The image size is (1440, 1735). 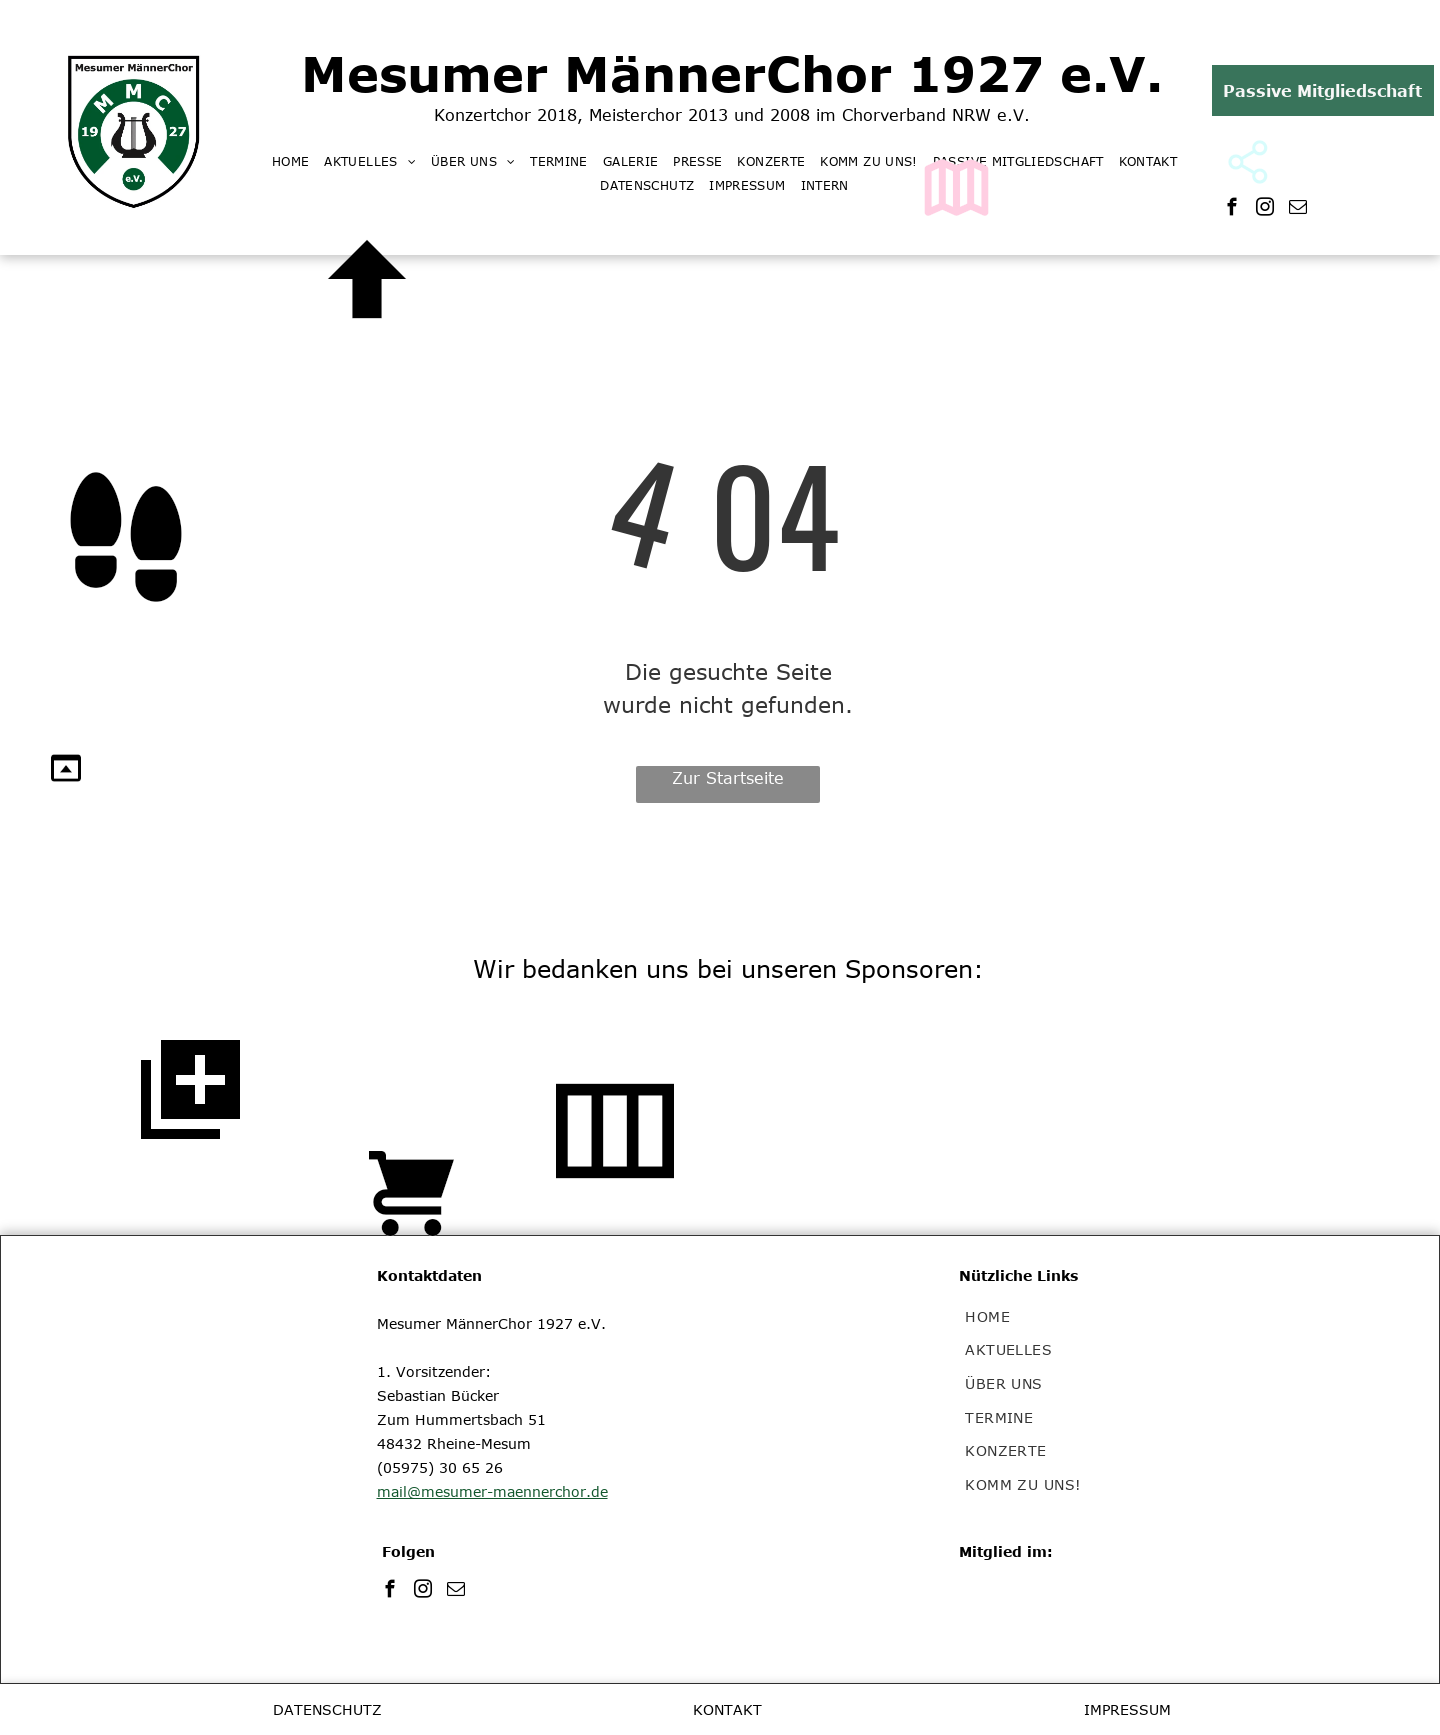 What do you see at coordinates (1250, 162) in the screenshot?
I see `share content to other apps or platforms` at bounding box center [1250, 162].